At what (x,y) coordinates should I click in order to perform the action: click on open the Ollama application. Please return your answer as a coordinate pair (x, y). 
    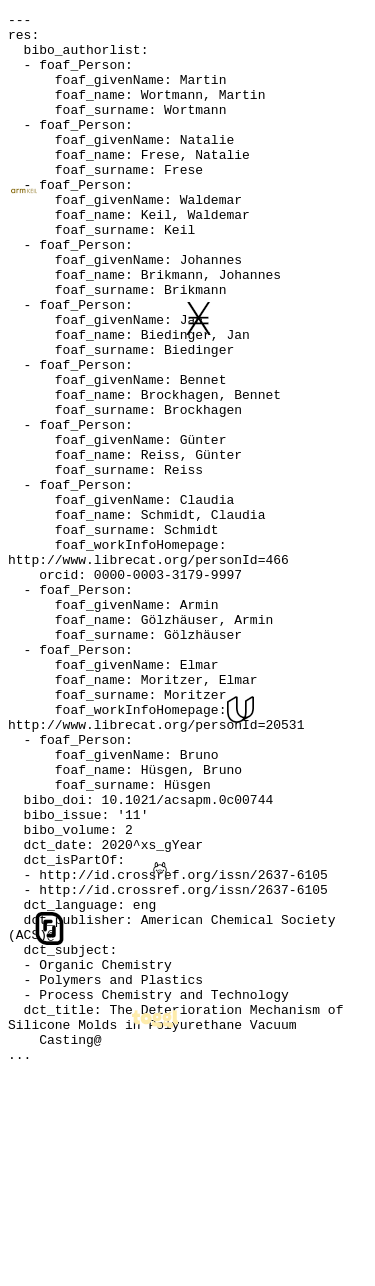
    Looking at the image, I should click on (160, 871).